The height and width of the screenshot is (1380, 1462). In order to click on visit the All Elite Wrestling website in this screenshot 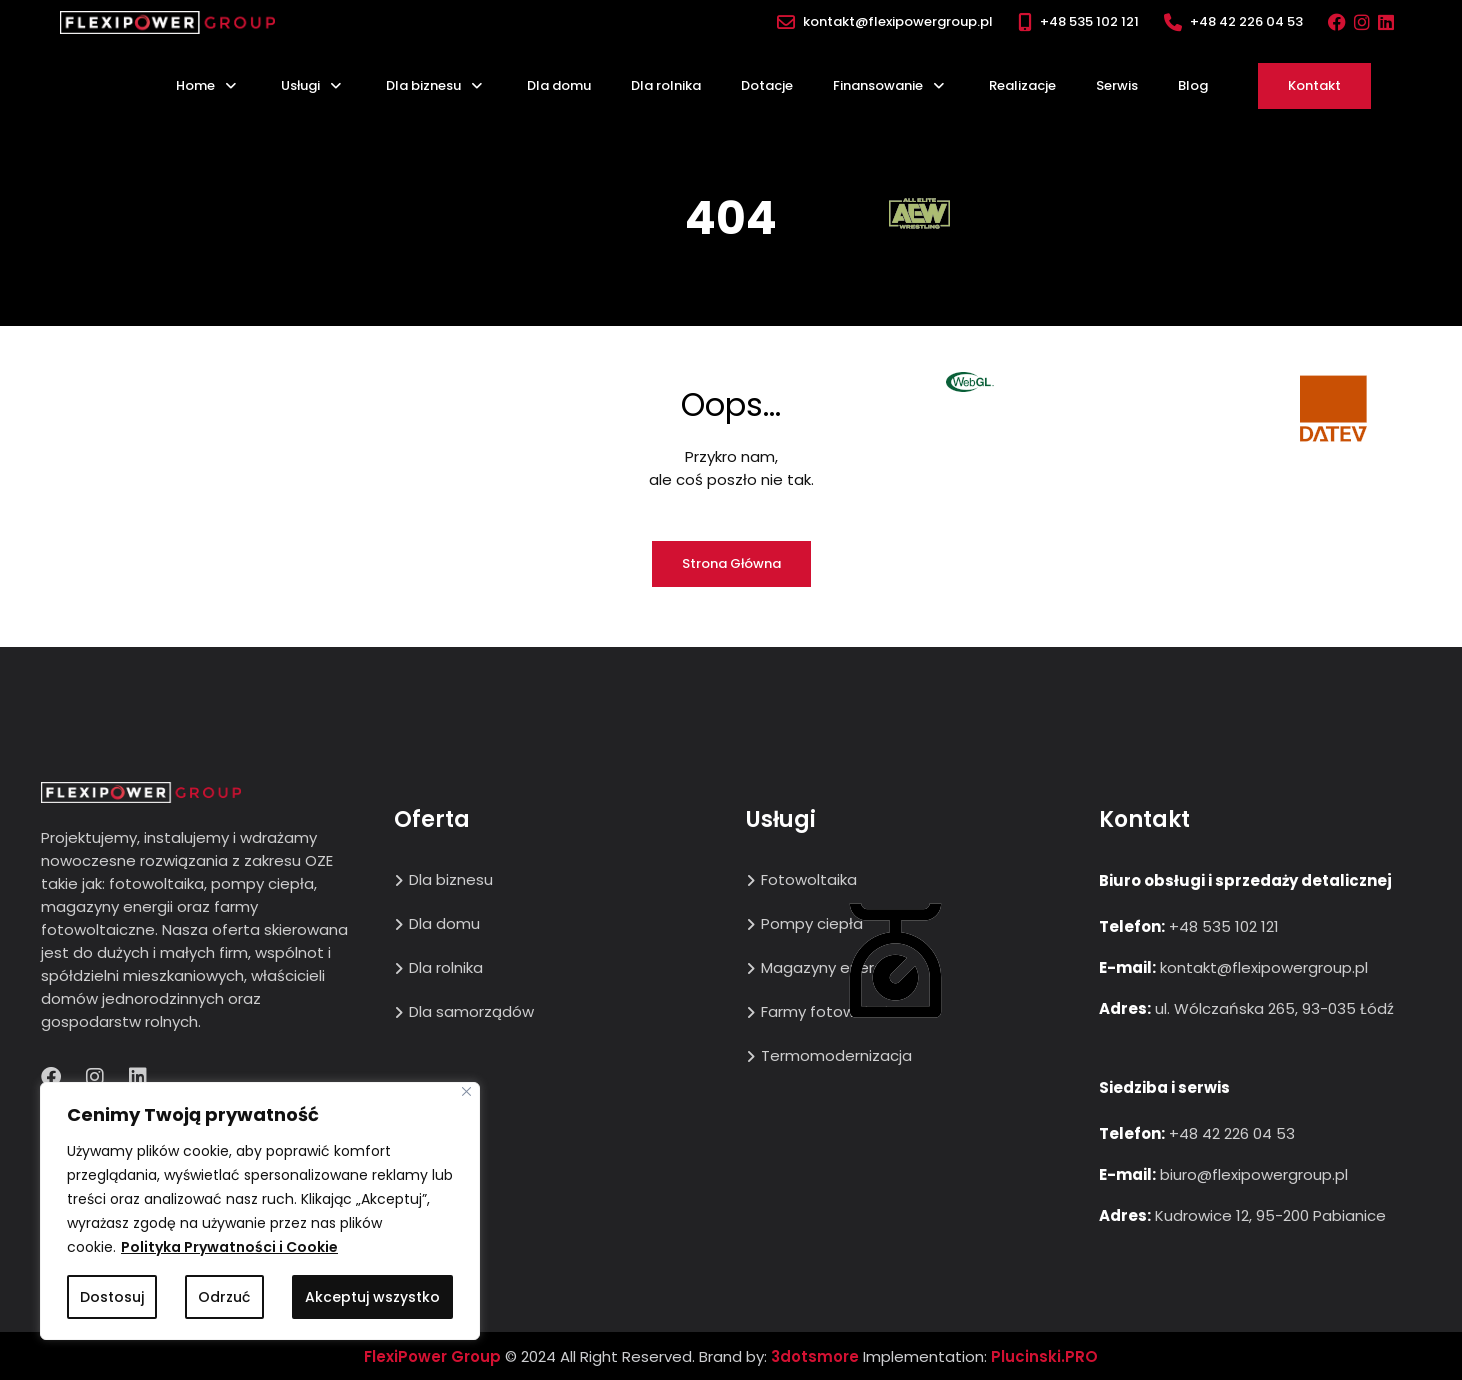, I will do `click(919, 213)`.